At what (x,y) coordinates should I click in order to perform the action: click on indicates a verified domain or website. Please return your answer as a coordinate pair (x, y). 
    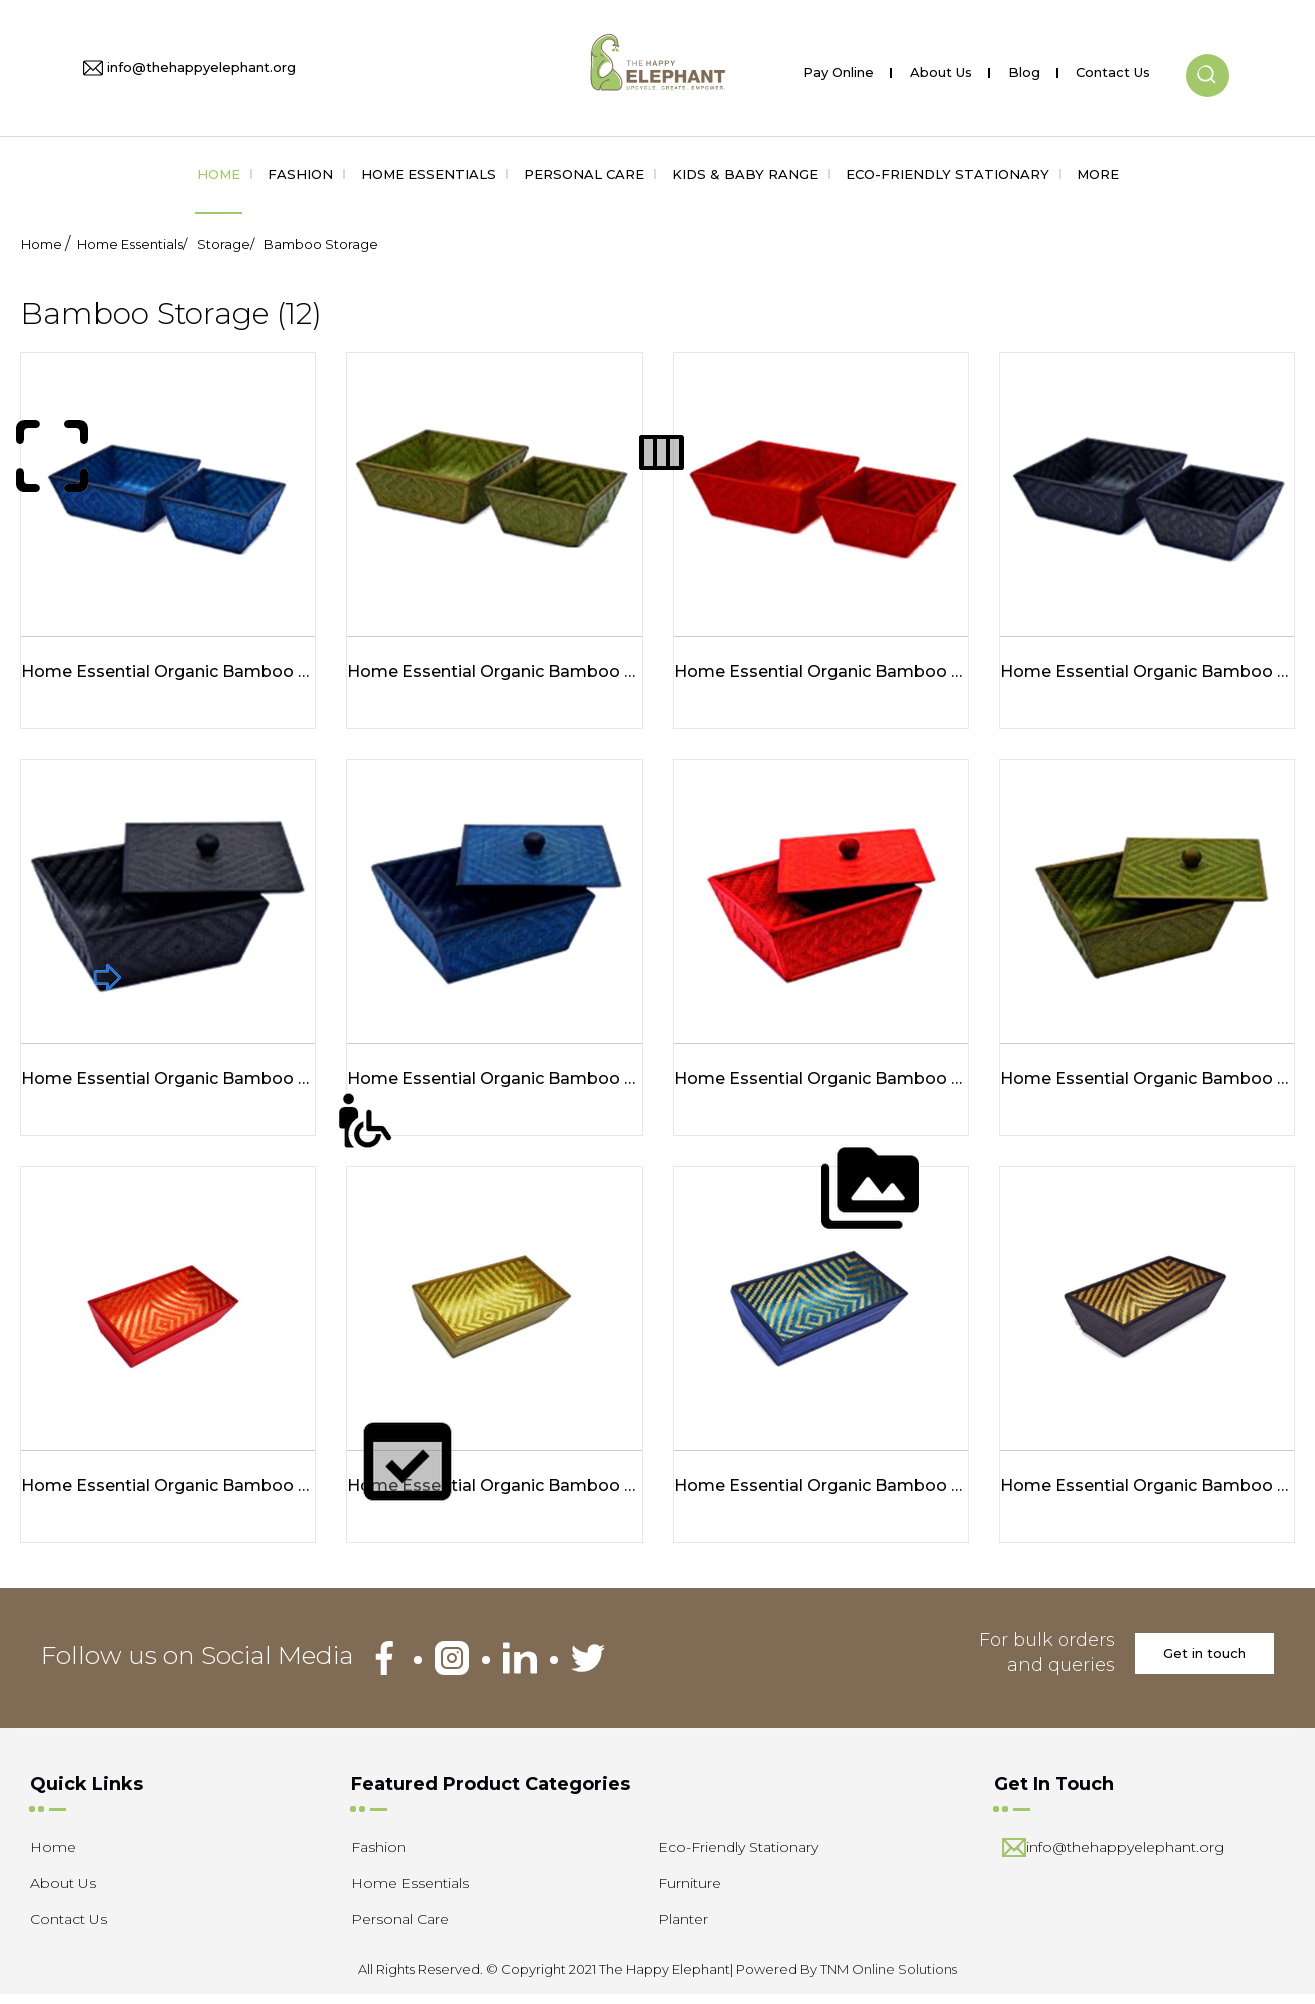
    Looking at the image, I should click on (407, 1461).